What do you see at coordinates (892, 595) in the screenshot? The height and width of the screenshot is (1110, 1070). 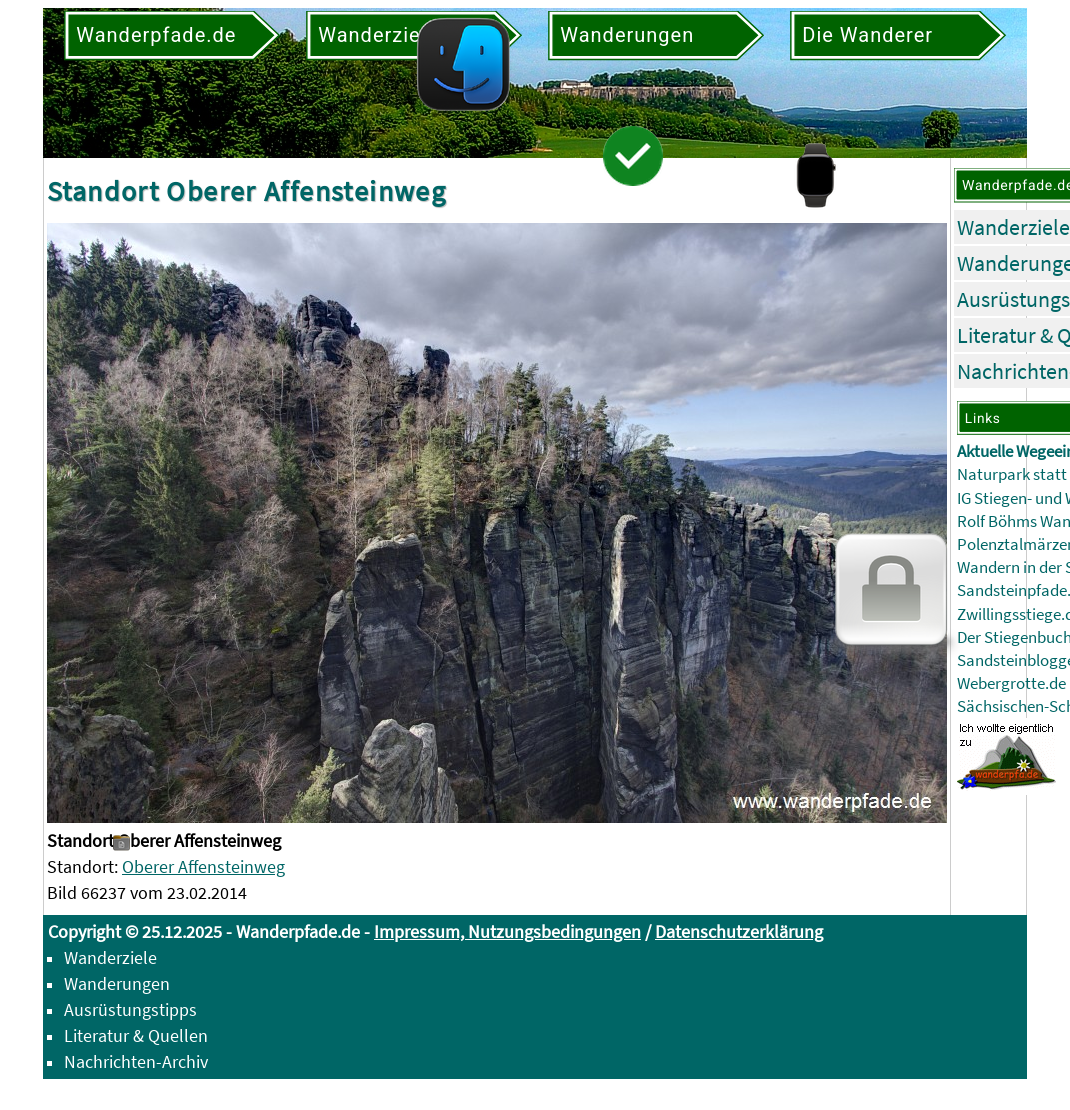 I see `indicates a locked or read-only file` at bounding box center [892, 595].